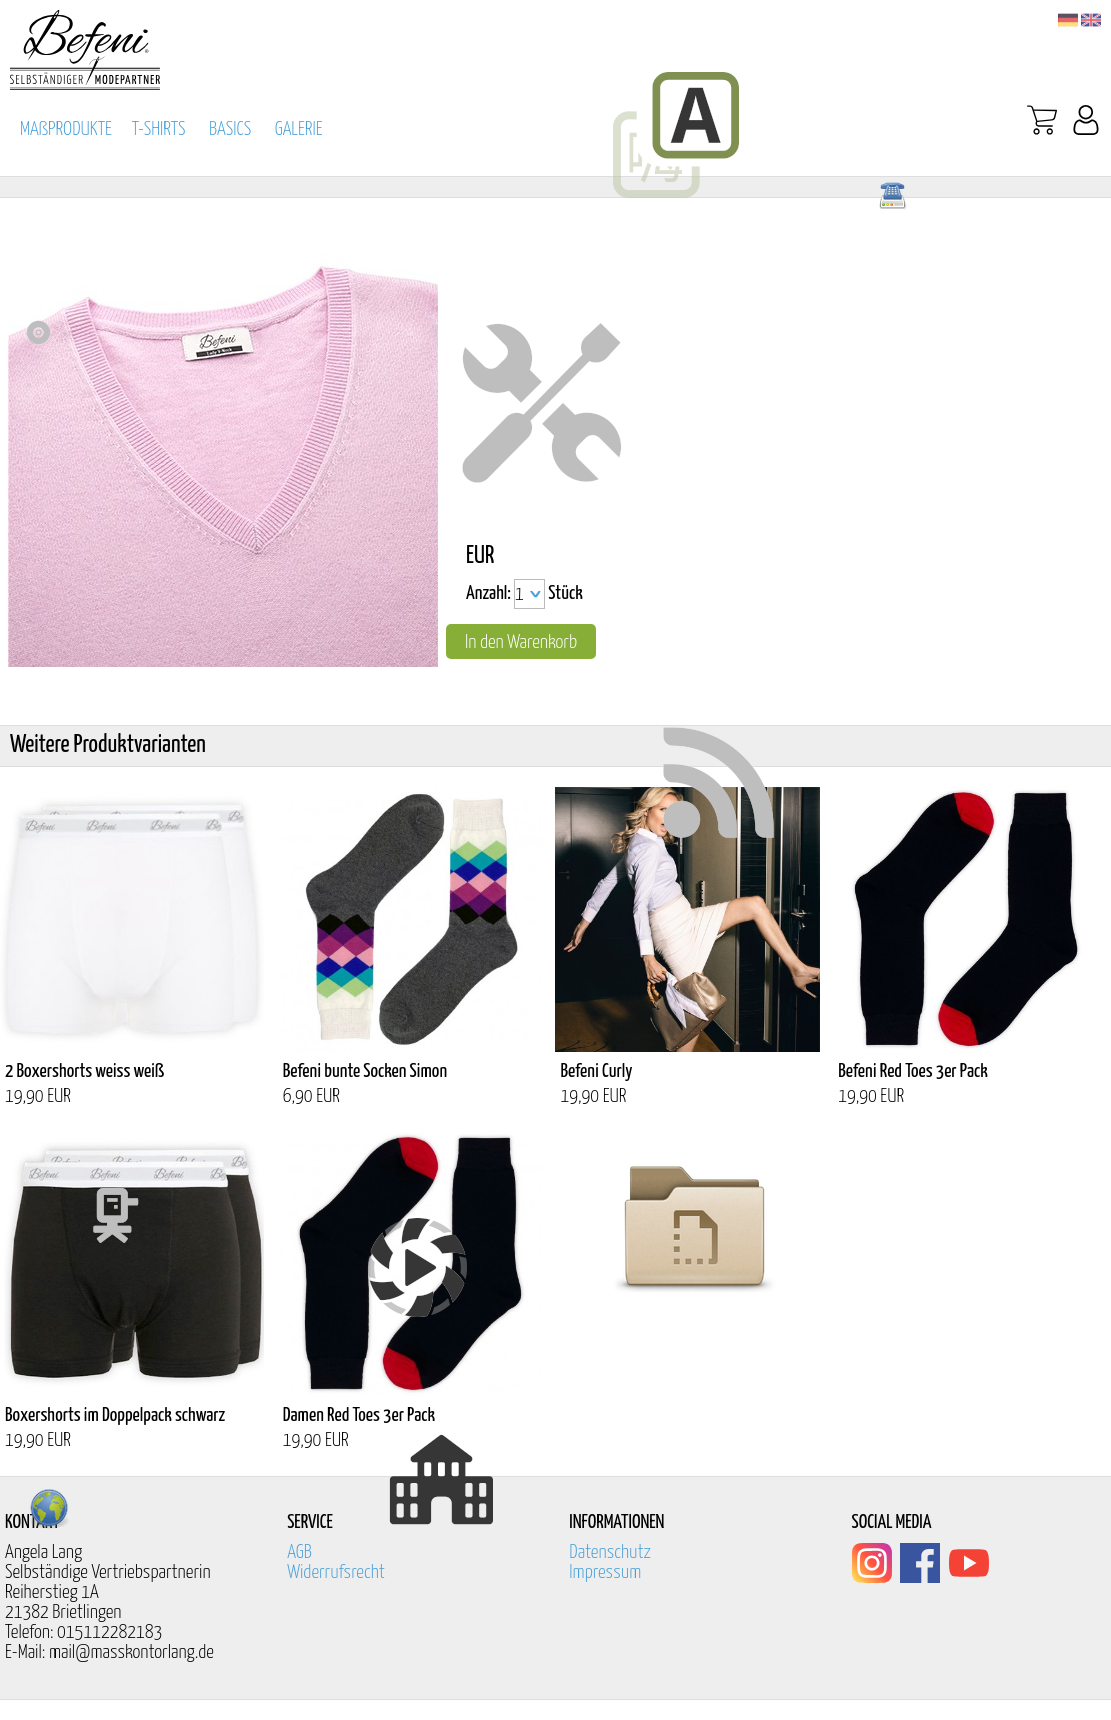  Describe the element at coordinates (438, 1483) in the screenshot. I see `access educational apps and resources` at that location.